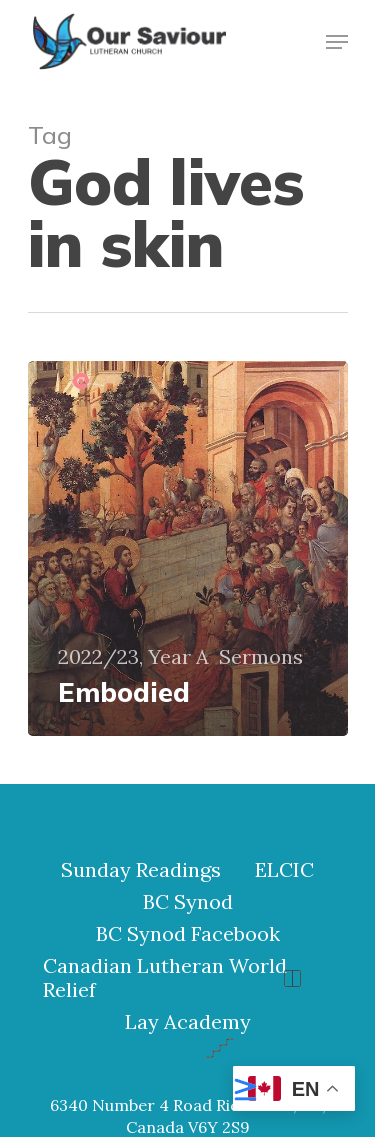 This screenshot has width=375, height=1137. I want to click on enter or view email address, so click(81, 381).